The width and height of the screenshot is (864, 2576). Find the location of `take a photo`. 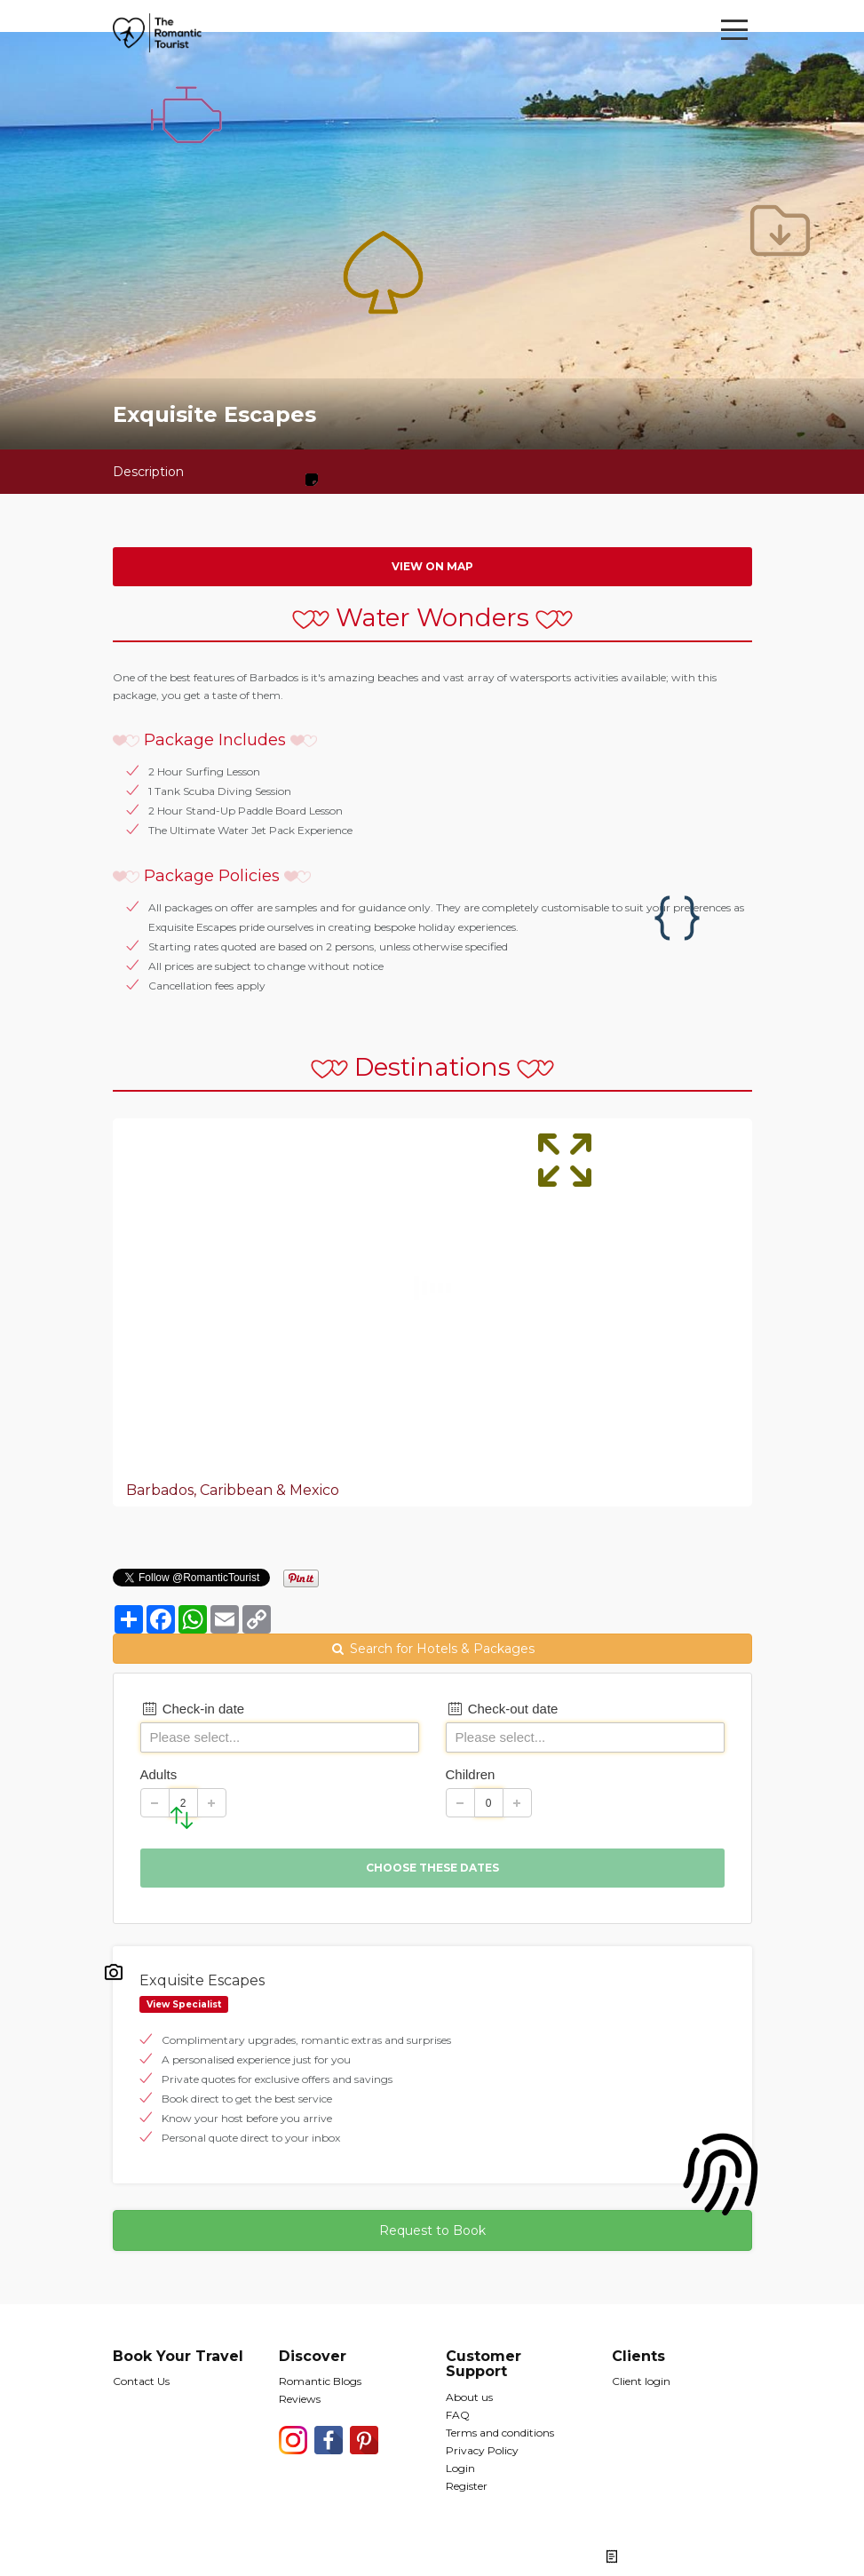

take a photo is located at coordinates (114, 1973).